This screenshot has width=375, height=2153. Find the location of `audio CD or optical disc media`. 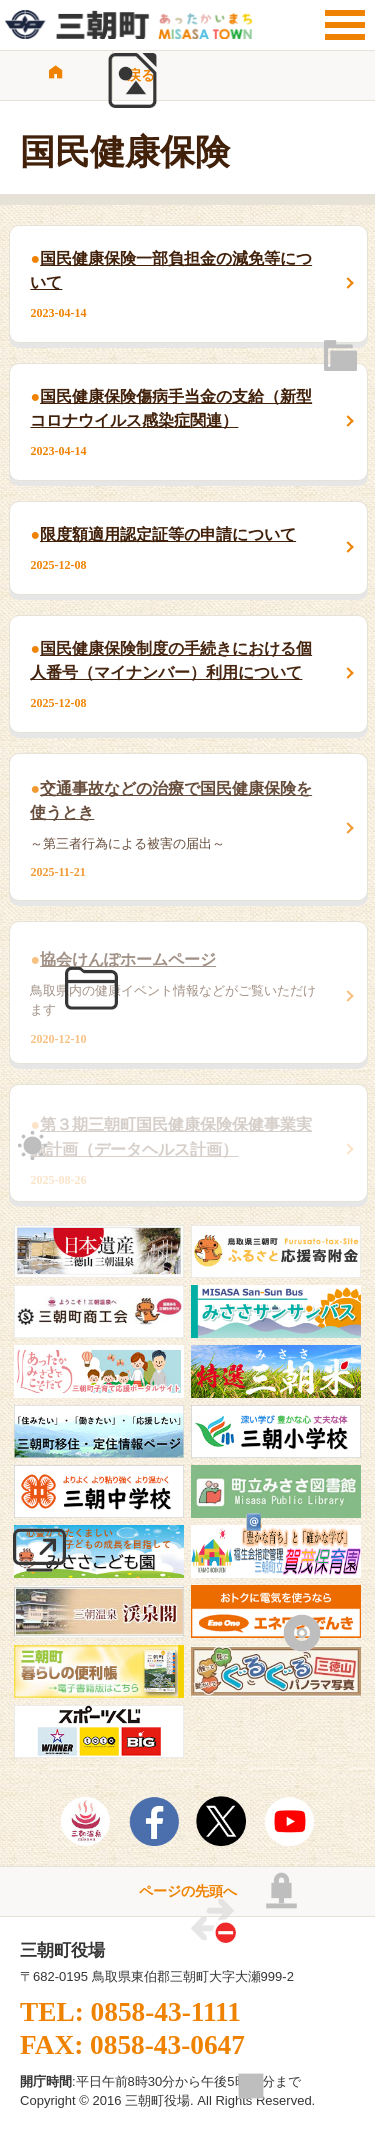

audio CD or optical disc media is located at coordinates (302, 1633).